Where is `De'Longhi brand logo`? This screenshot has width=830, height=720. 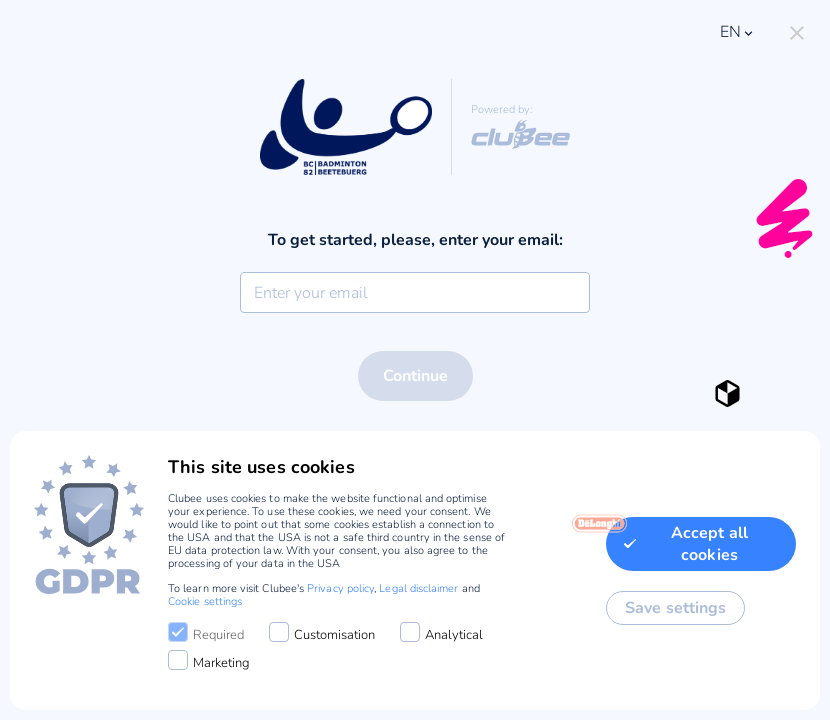
De'Longhi brand logo is located at coordinates (599, 523).